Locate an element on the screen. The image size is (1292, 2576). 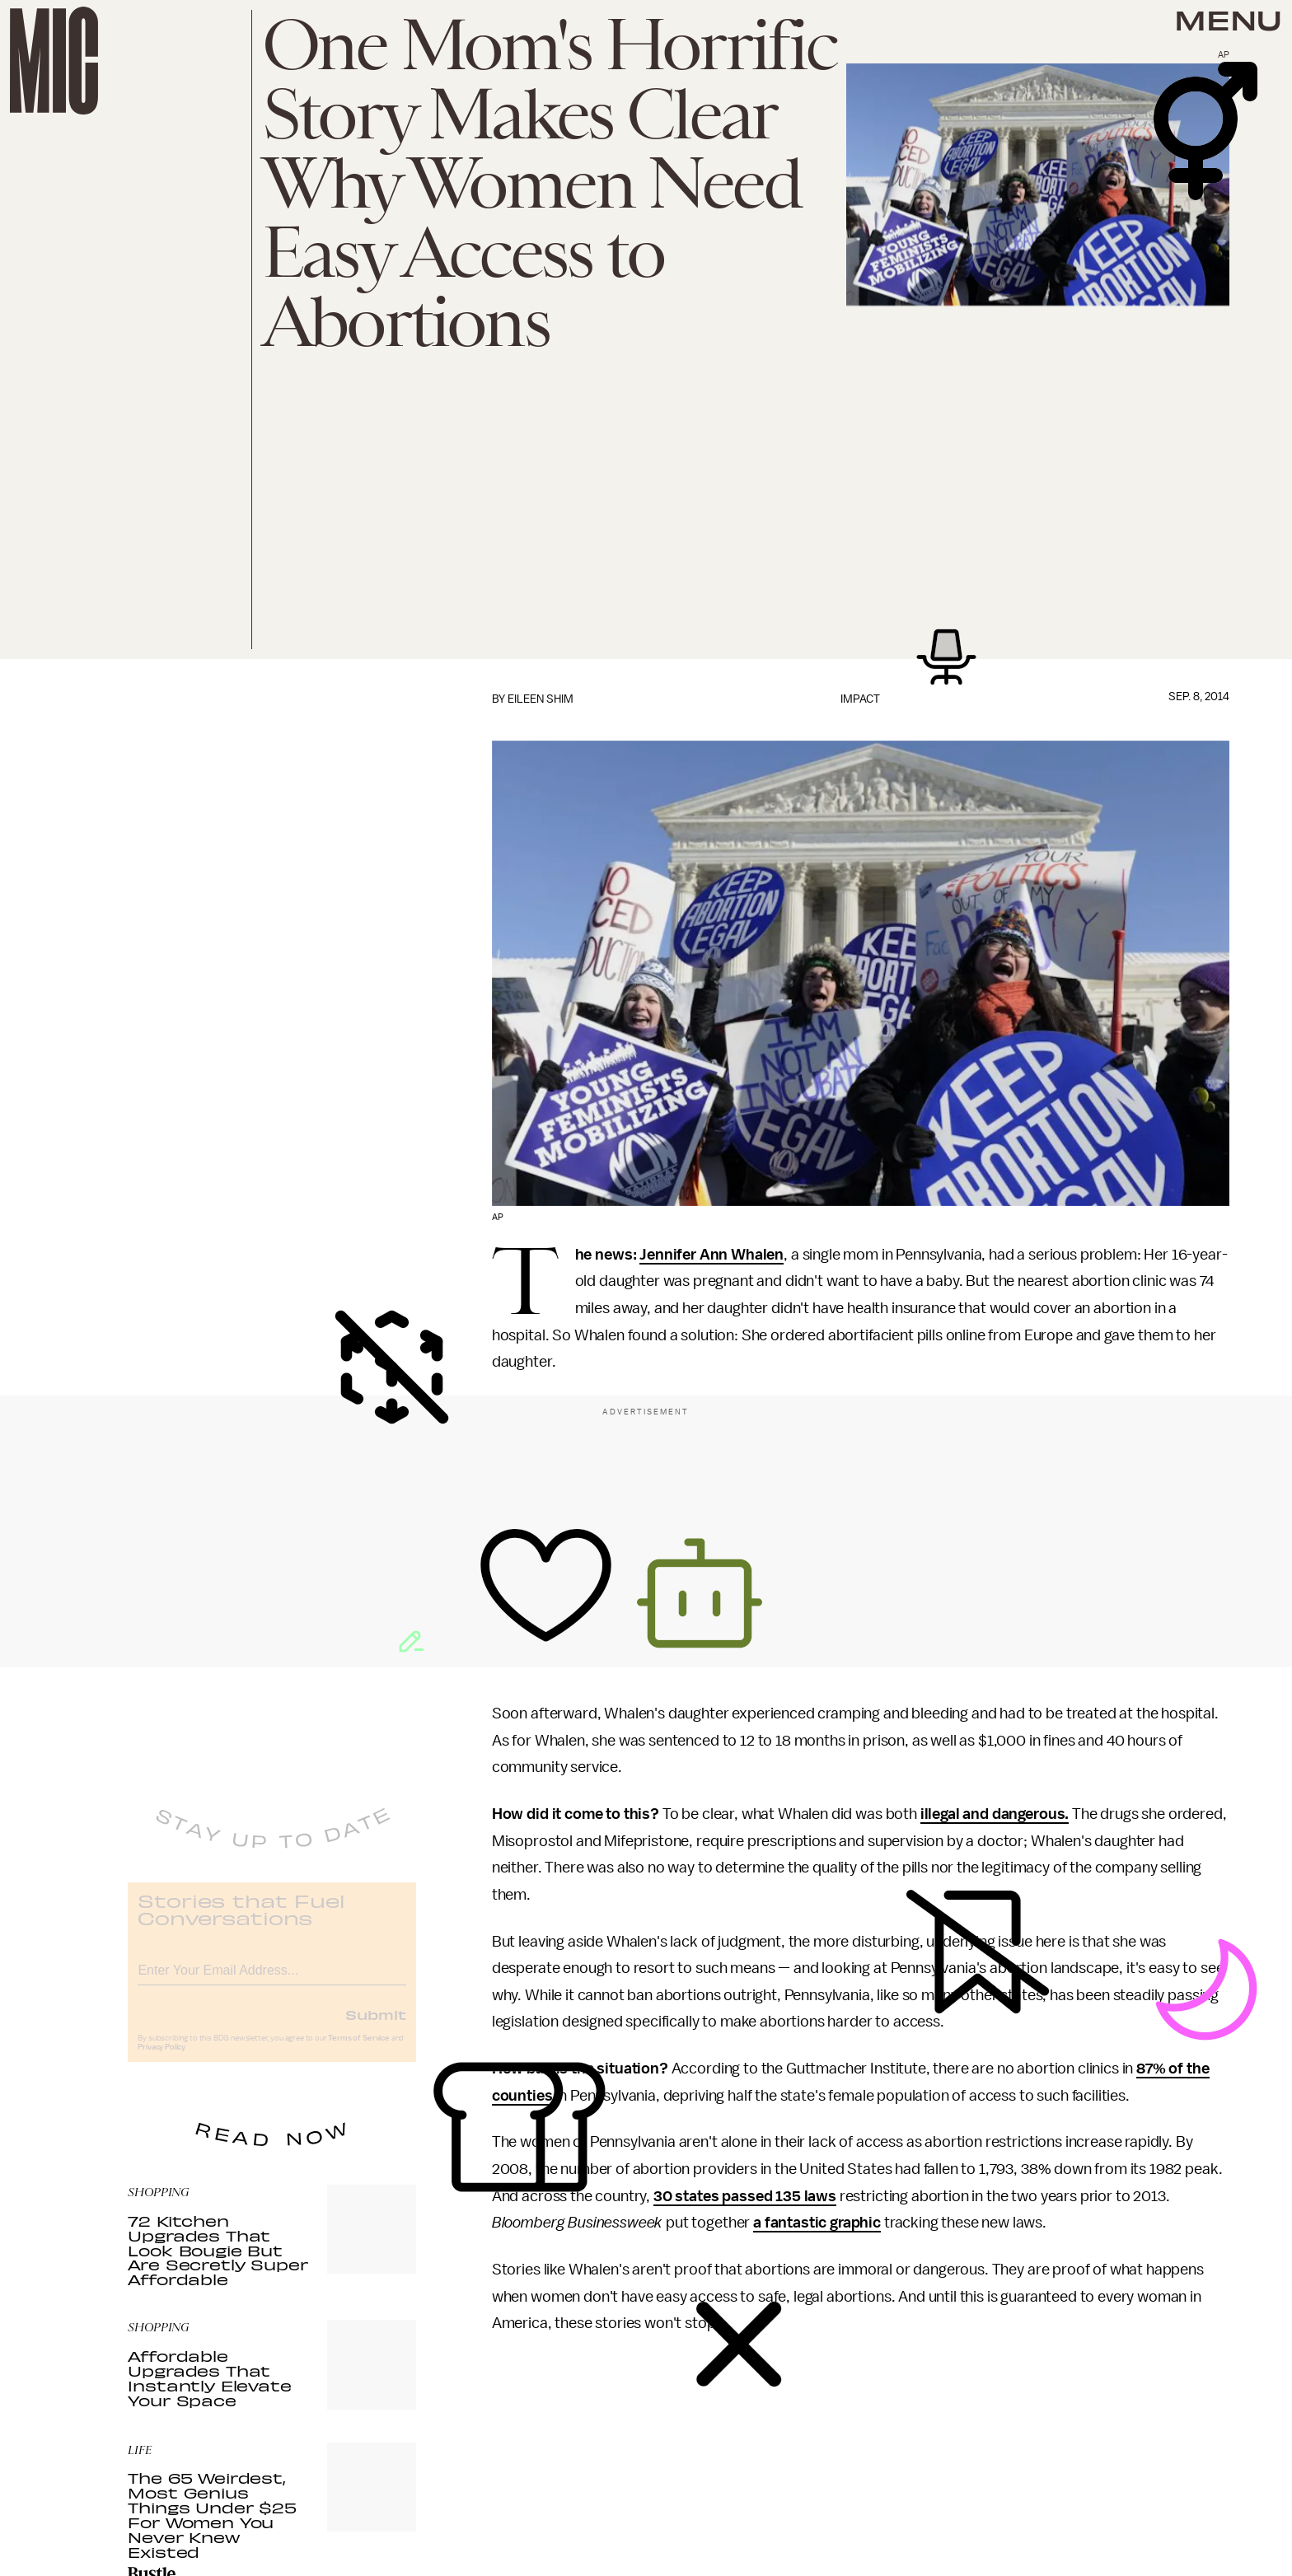
remove editing capabilities is located at coordinates (410, 1641).